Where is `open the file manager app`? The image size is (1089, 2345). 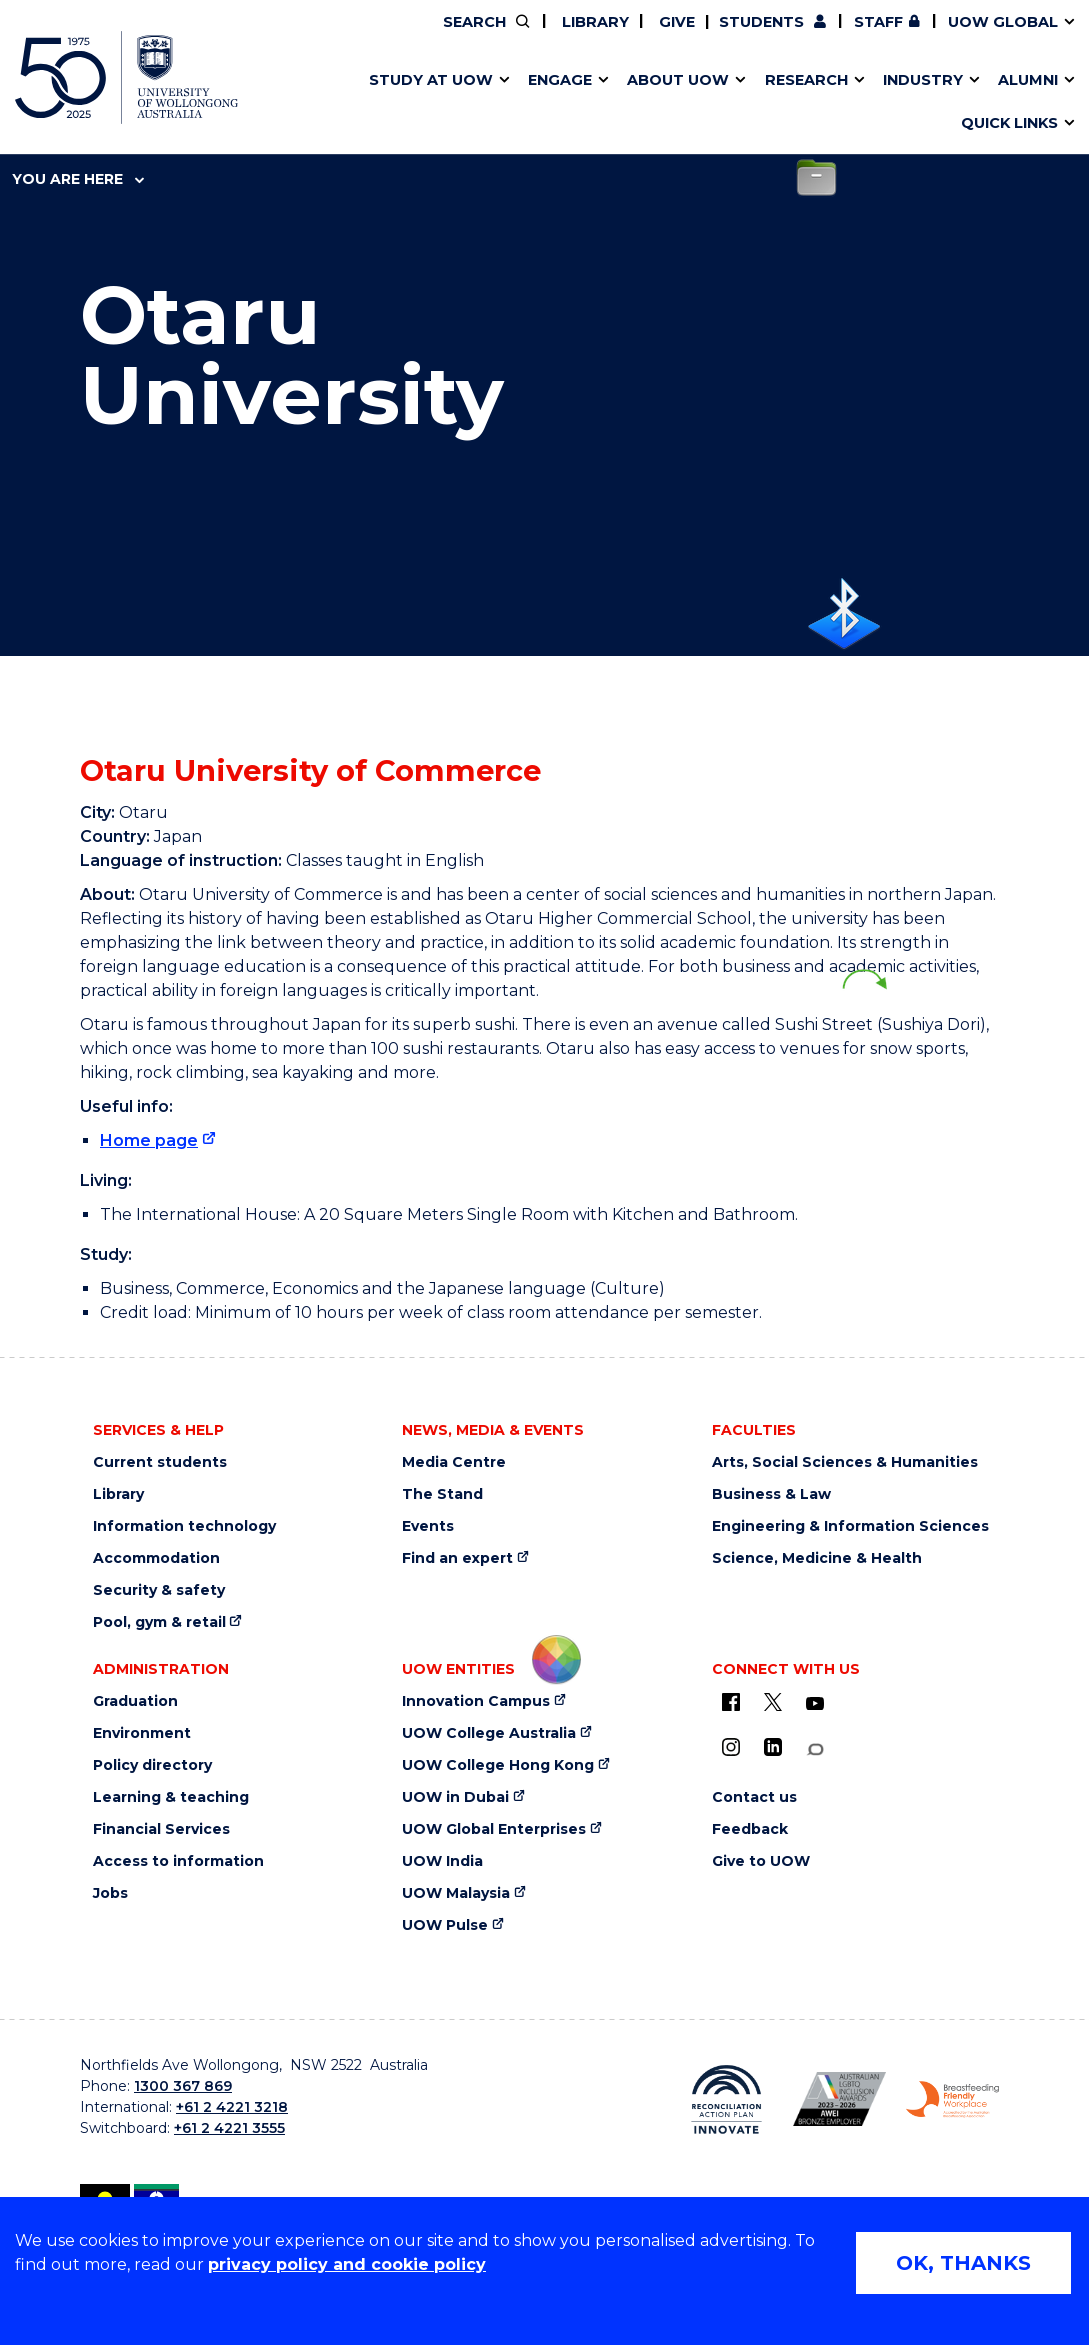 open the file manager app is located at coordinates (816, 177).